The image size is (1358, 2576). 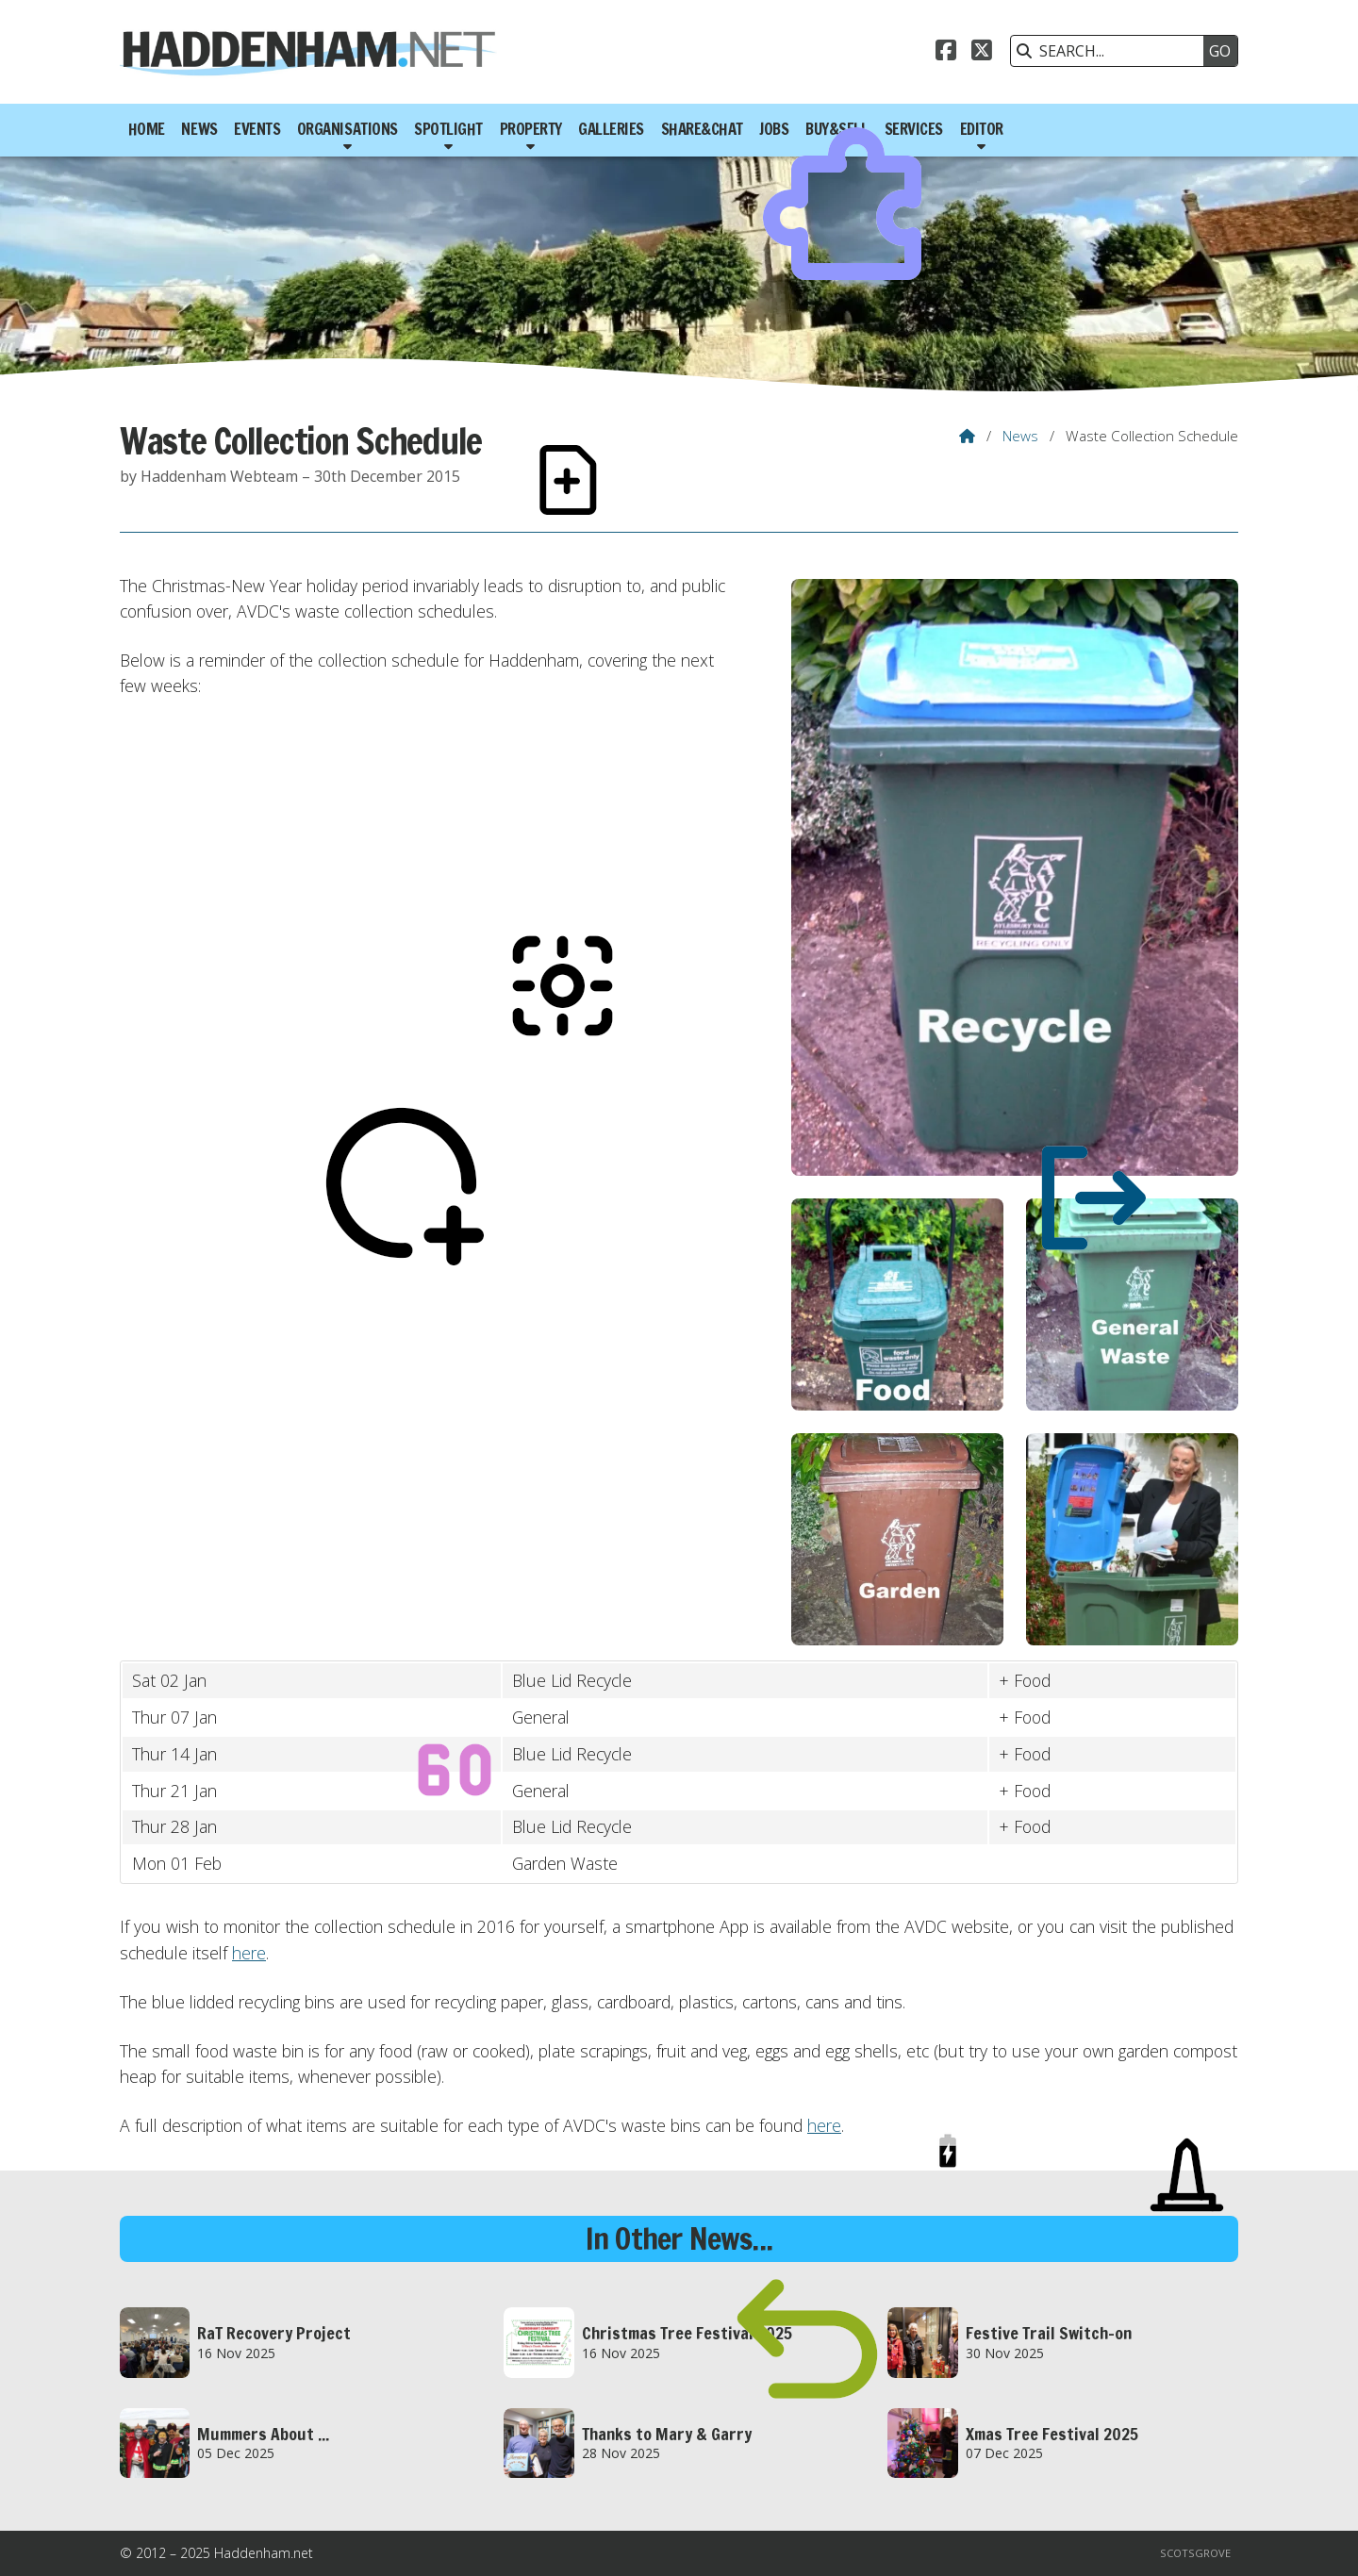 I want to click on battery charging at 80%, so click(x=948, y=2151).